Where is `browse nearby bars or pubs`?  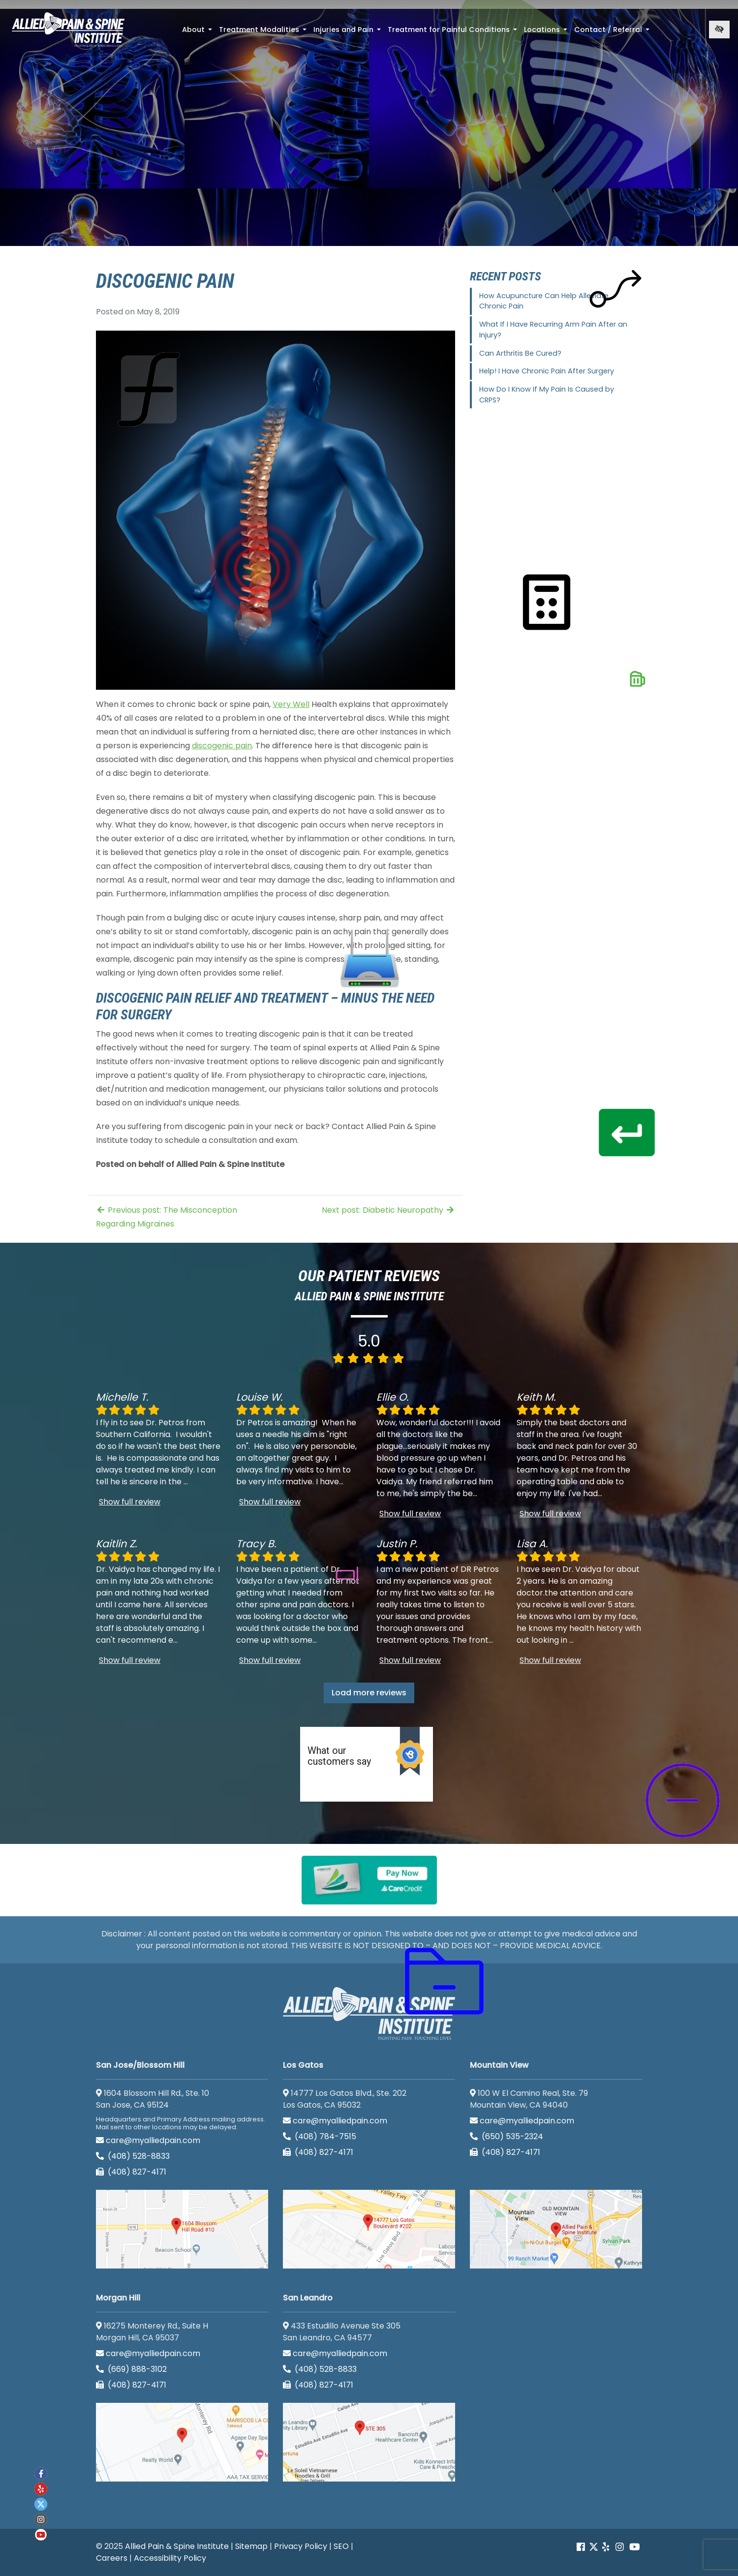
browse nearby bars or pubs is located at coordinates (637, 679).